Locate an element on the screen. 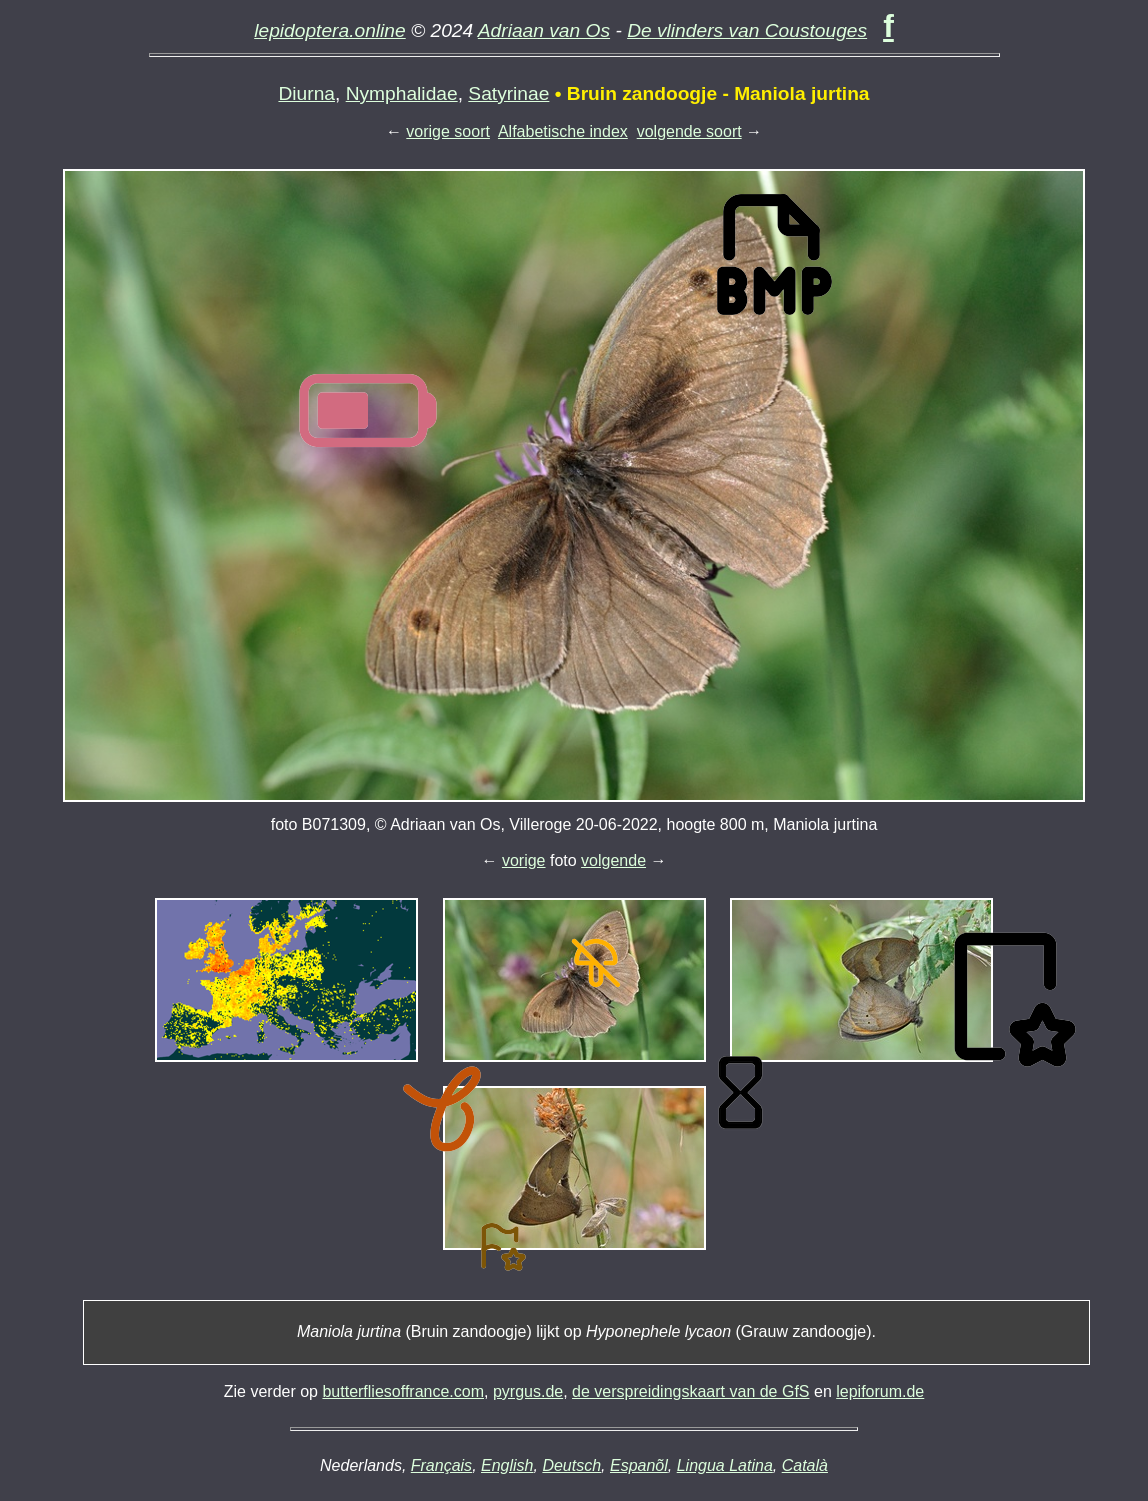 This screenshot has width=1148, height=1501. open the Bunpo Japanese learning app is located at coordinates (442, 1109).